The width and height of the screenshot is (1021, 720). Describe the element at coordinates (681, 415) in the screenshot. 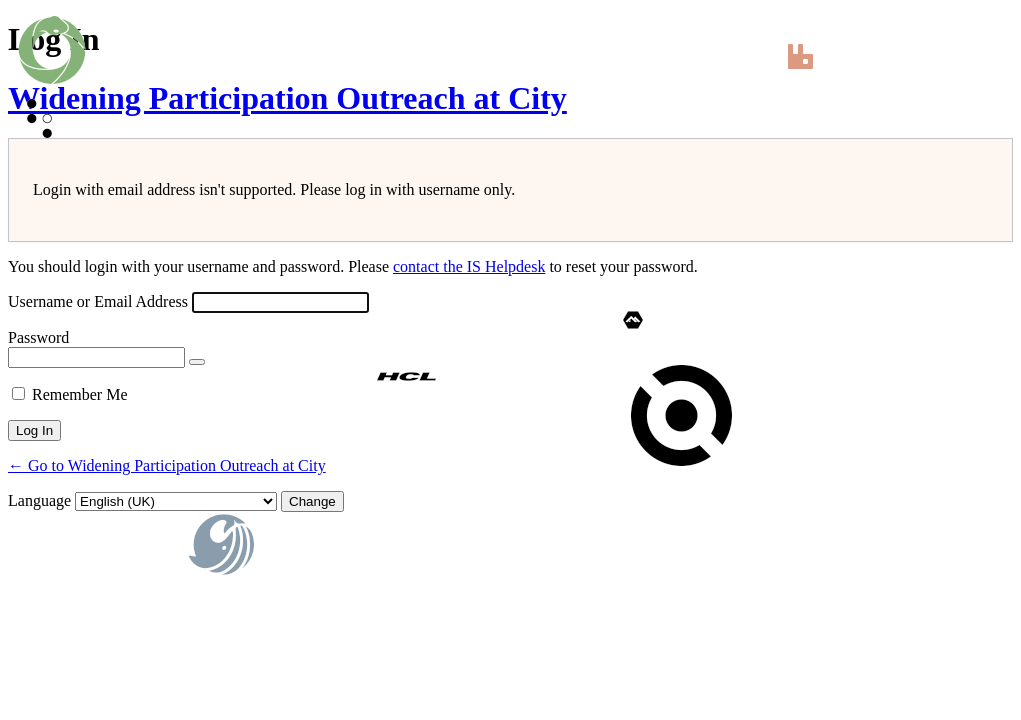

I see `open void linux application` at that location.